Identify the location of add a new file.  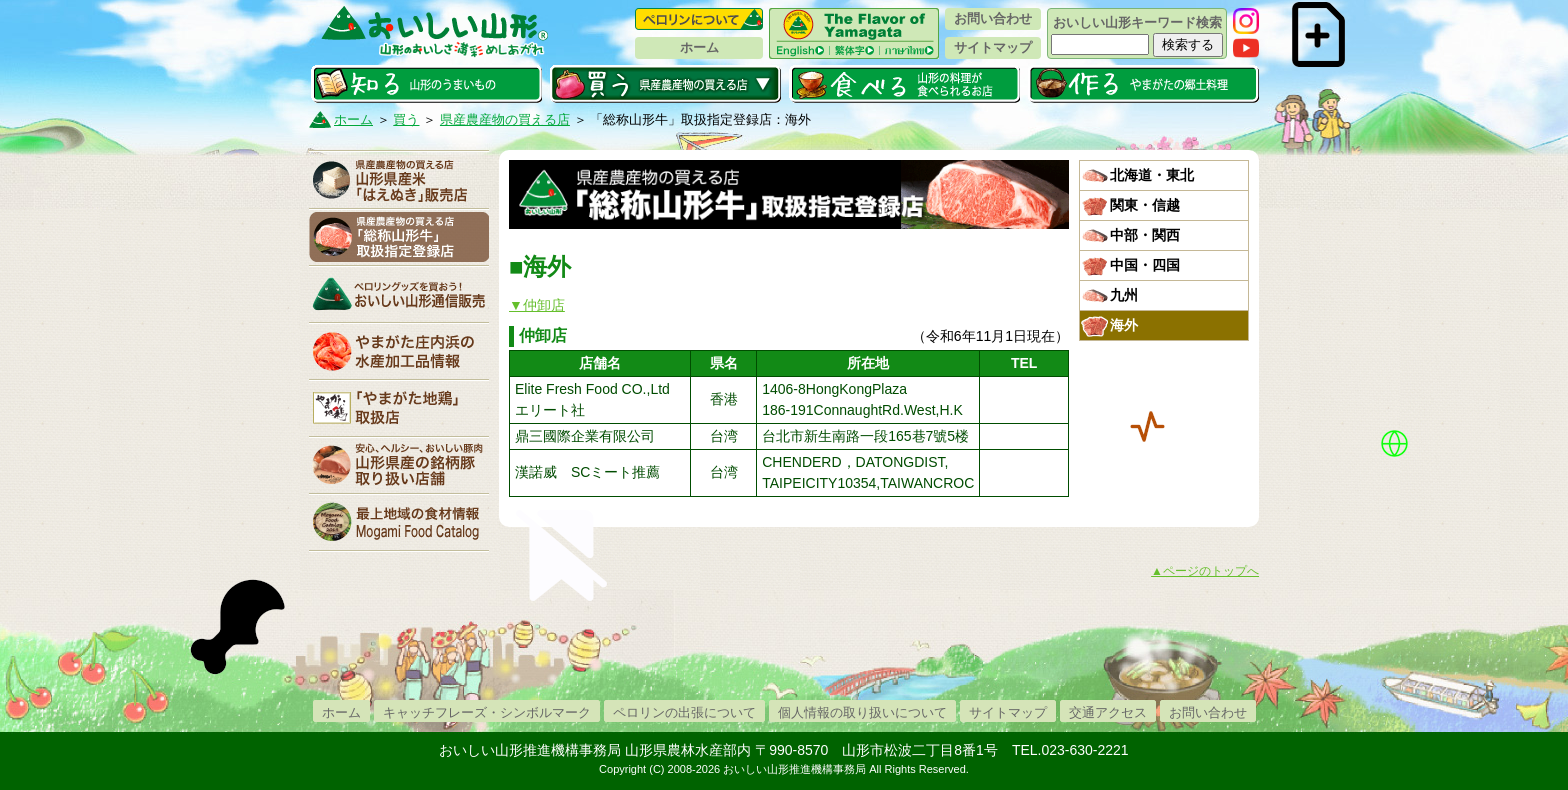
(1316, 34).